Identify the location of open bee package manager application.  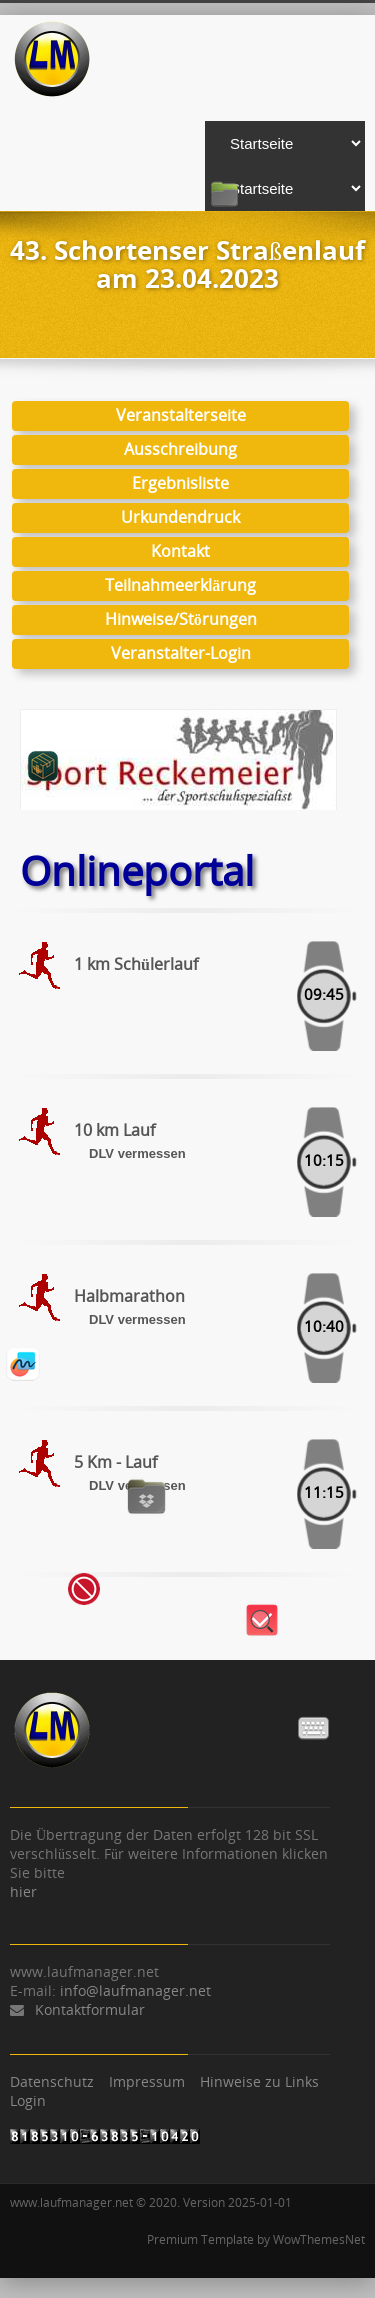
(43, 766).